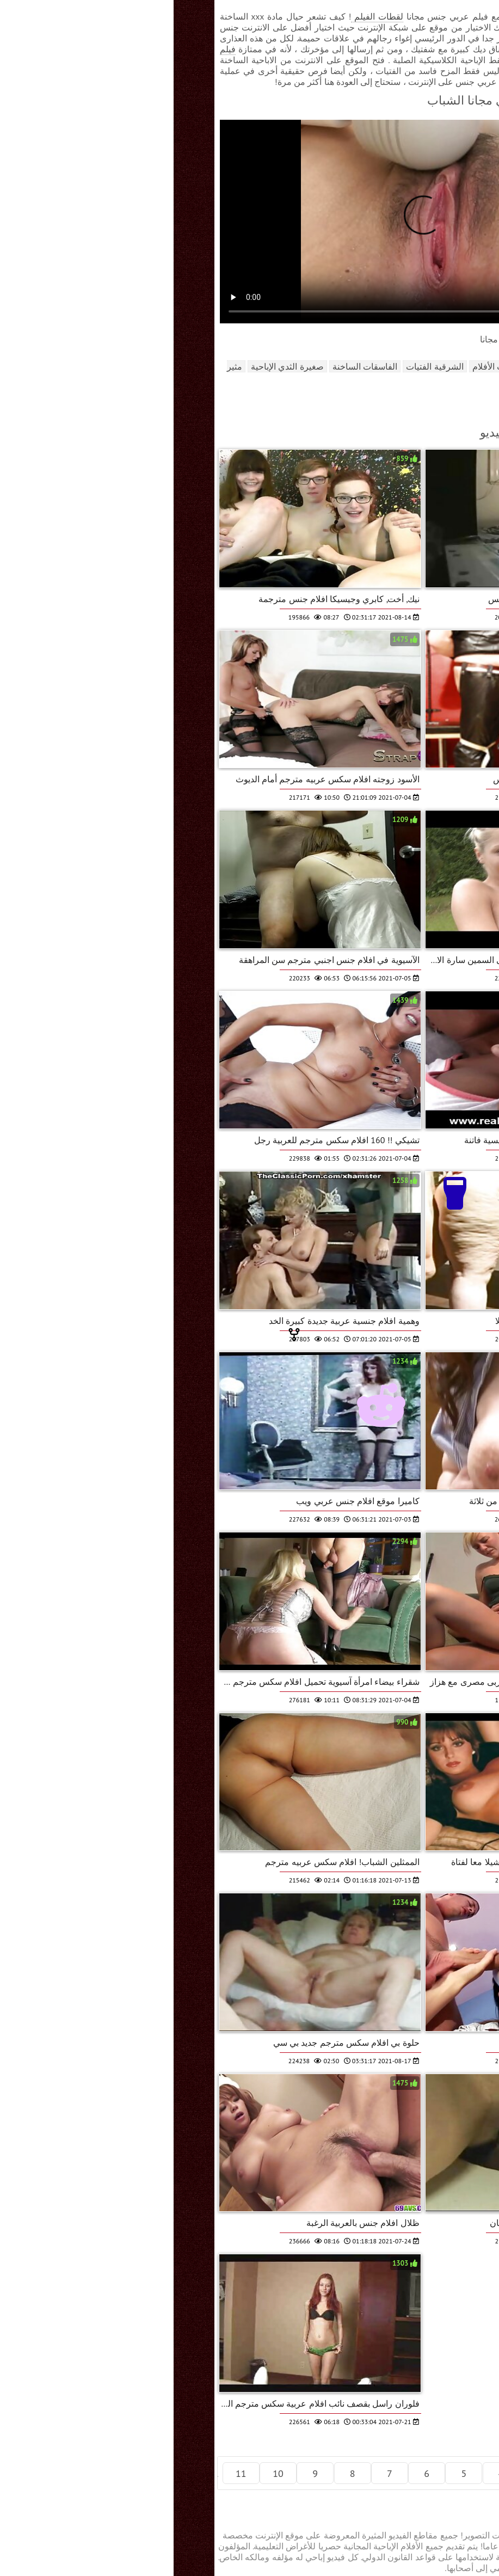  What do you see at coordinates (455, 1193) in the screenshot?
I see `view nearby bars or pubs` at bounding box center [455, 1193].